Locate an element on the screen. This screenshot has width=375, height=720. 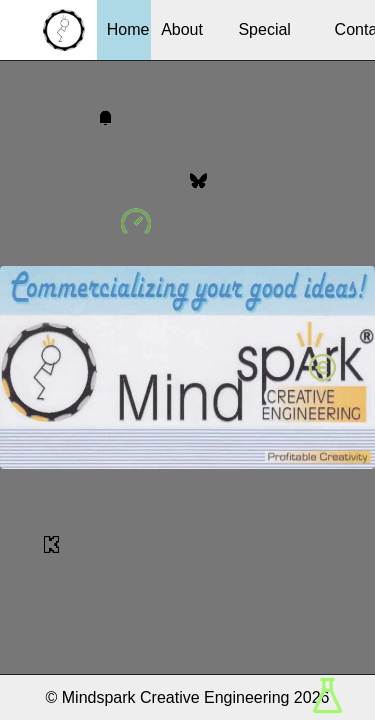
open the Bluesky app is located at coordinates (198, 180).